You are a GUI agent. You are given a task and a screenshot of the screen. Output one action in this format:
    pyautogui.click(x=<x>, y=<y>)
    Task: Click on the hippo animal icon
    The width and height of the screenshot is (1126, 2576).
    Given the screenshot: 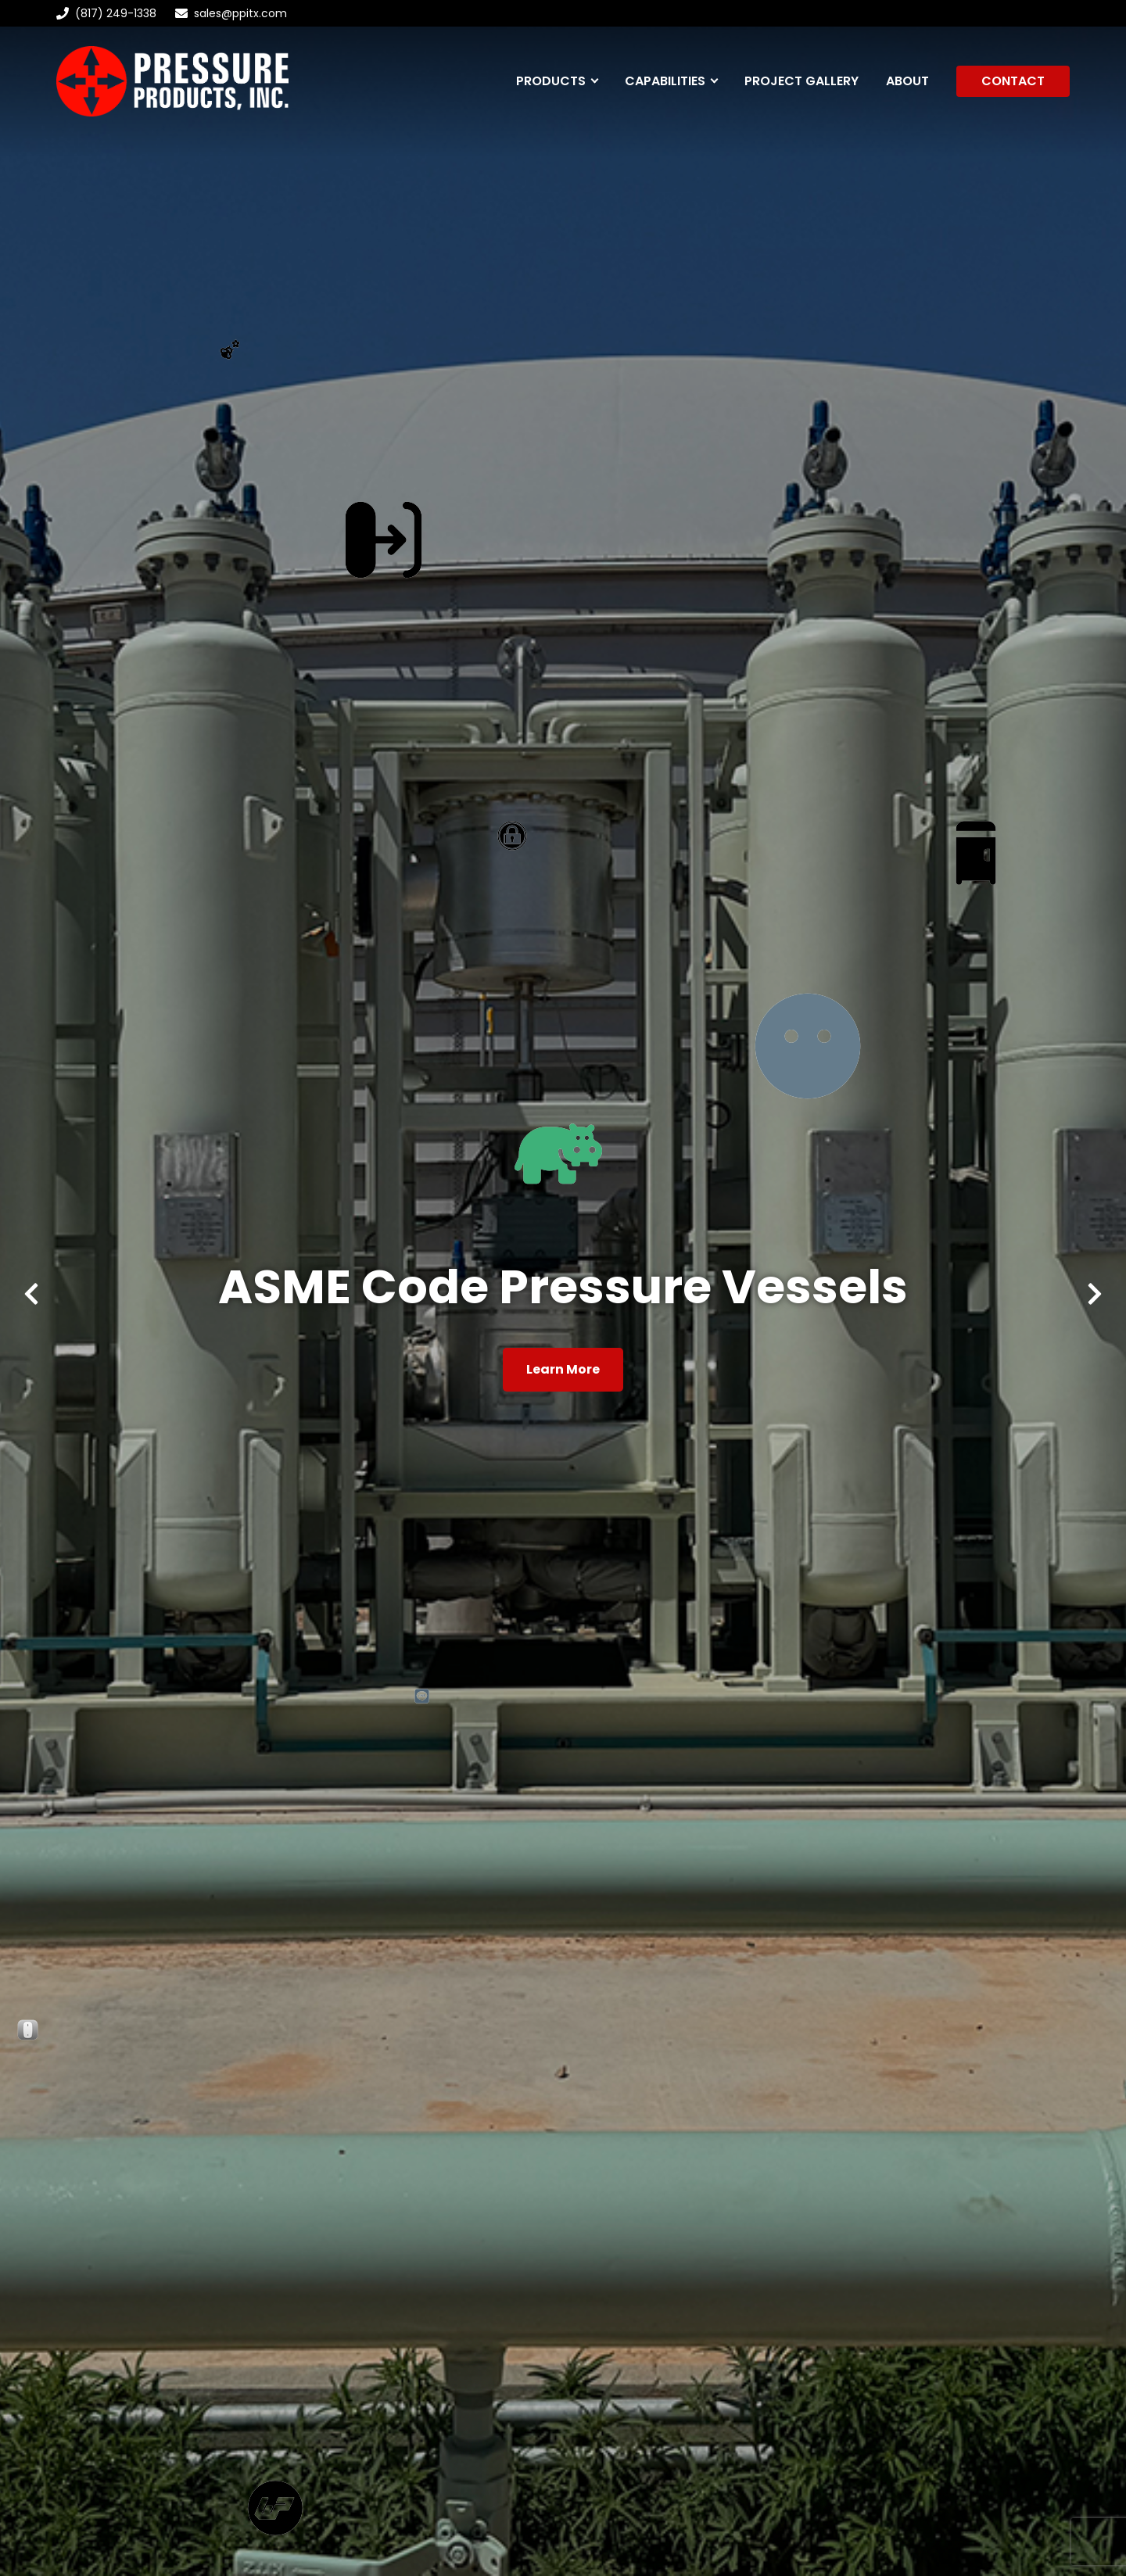 What is the action you would take?
    pyautogui.click(x=558, y=1153)
    